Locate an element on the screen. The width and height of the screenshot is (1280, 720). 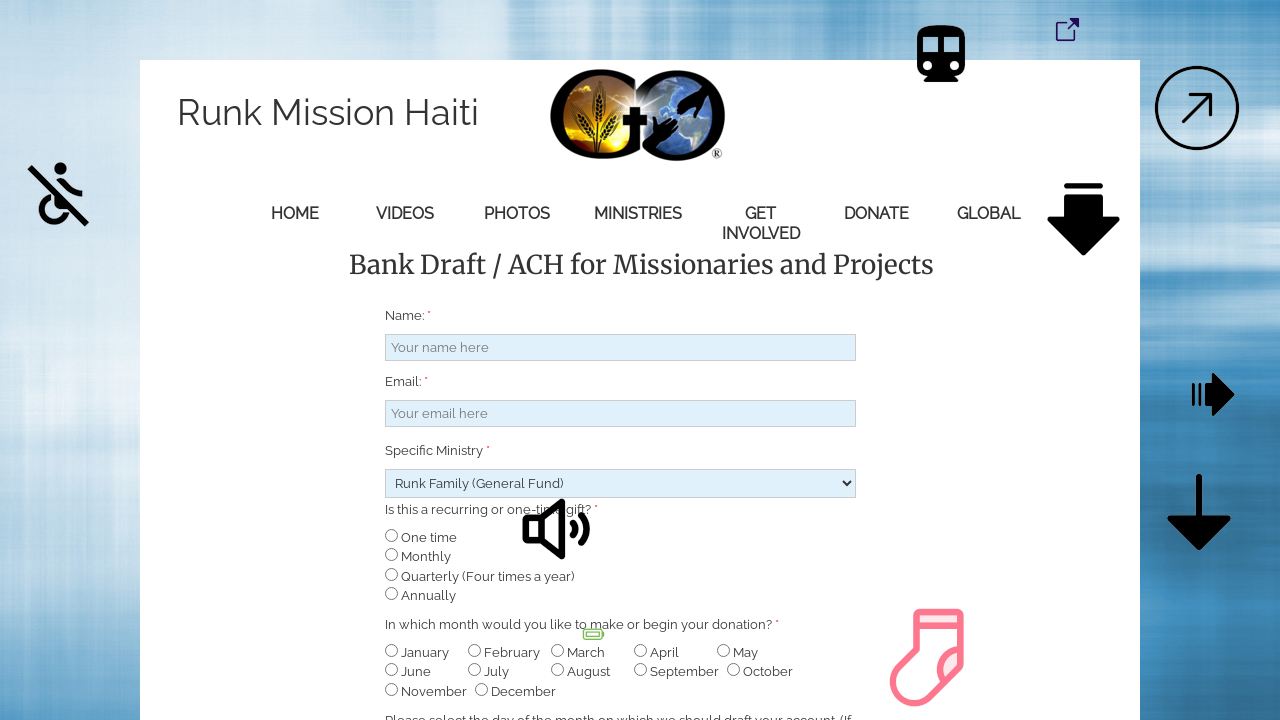
download file or content is located at coordinates (1083, 216).